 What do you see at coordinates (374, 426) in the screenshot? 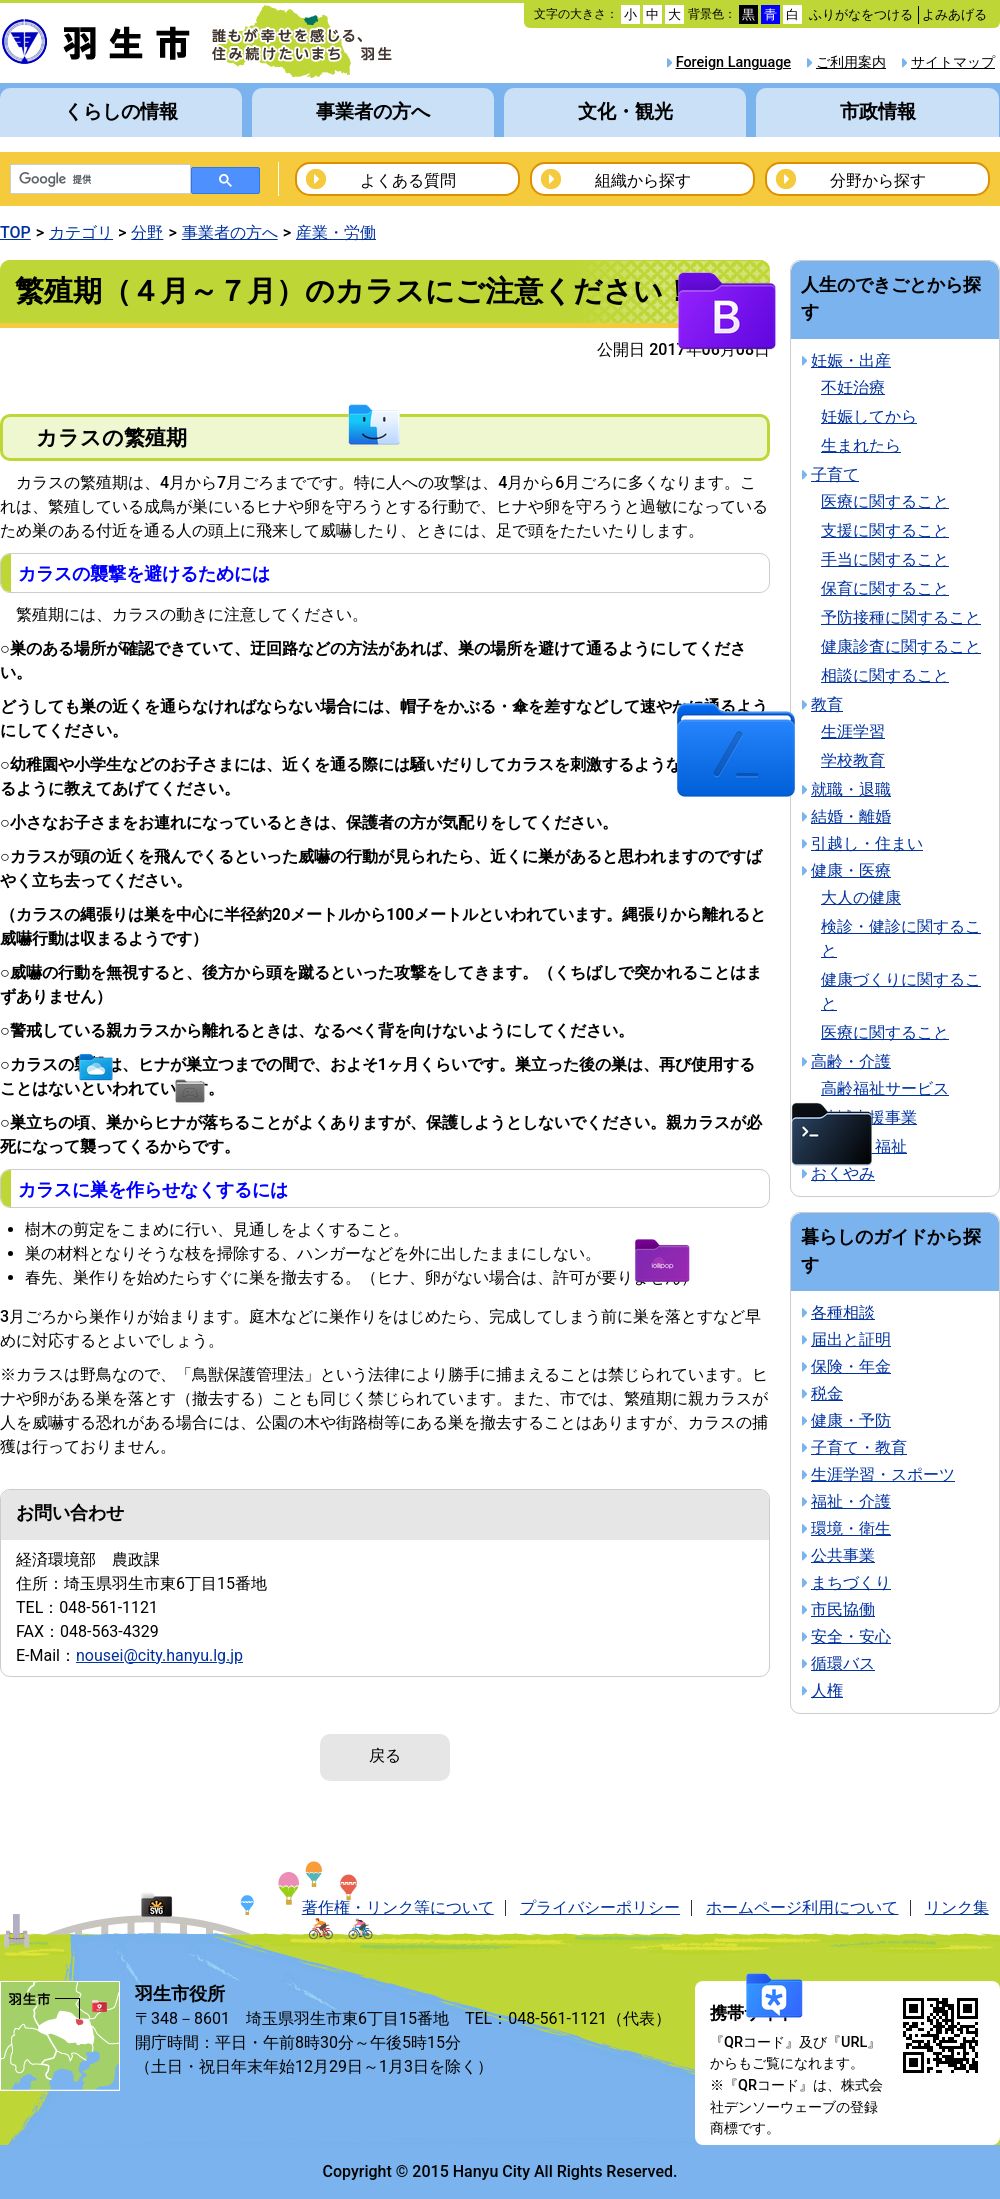
I see `open finder to browse files and folders` at bounding box center [374, 426].